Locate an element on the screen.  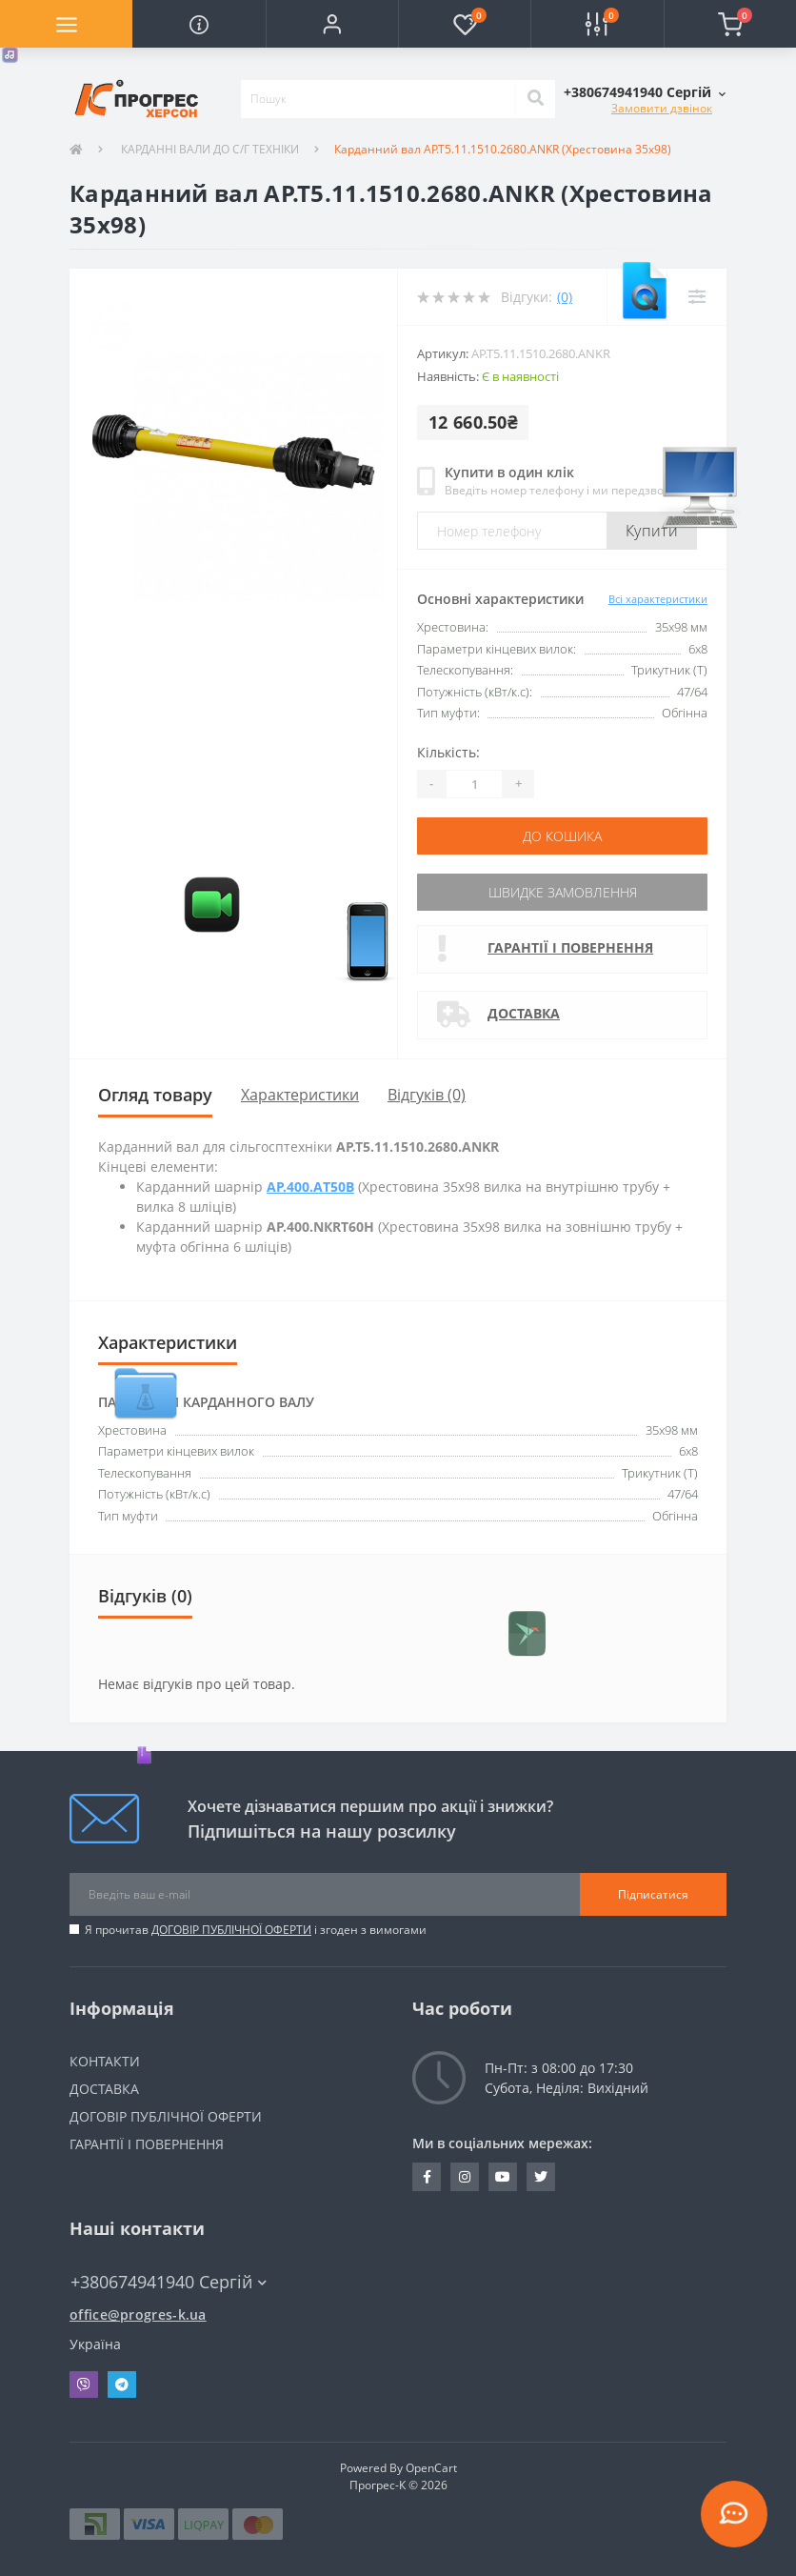
a generic video file is located at coordinates (645, 292).